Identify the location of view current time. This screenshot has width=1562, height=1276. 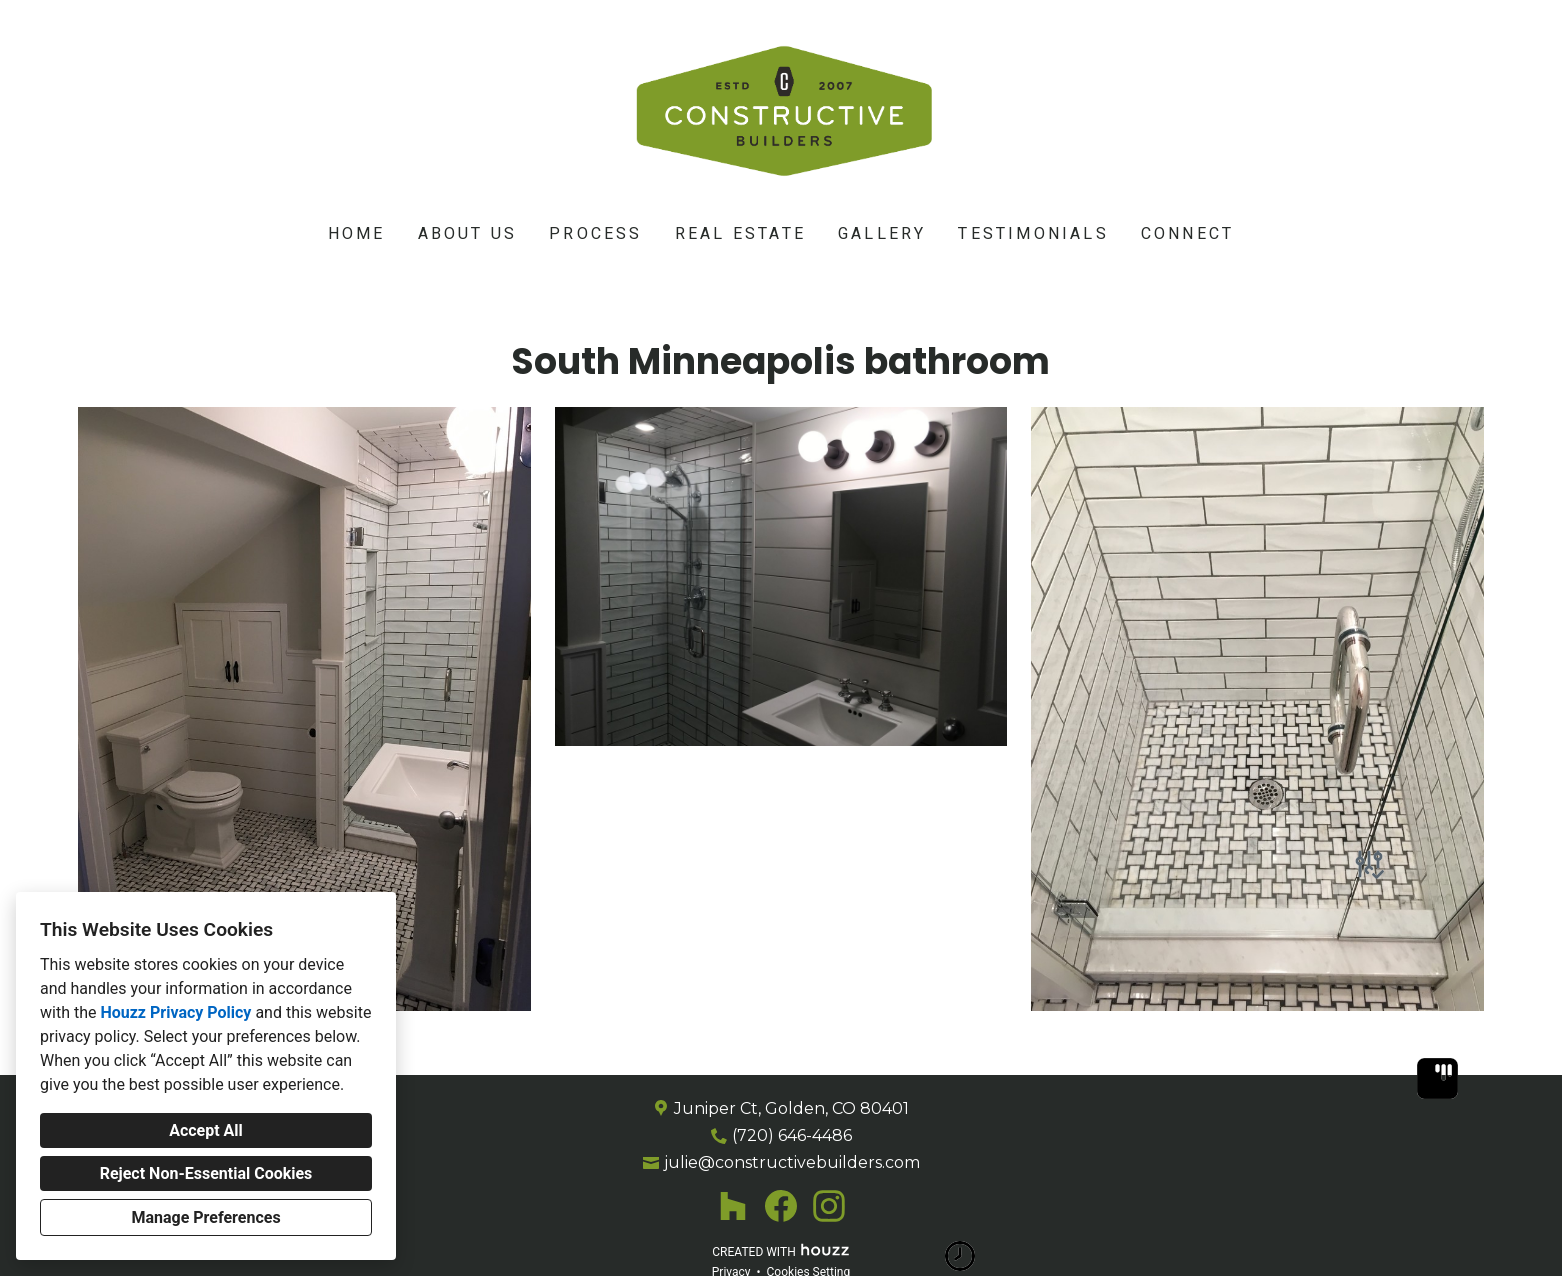
(960, 1256).